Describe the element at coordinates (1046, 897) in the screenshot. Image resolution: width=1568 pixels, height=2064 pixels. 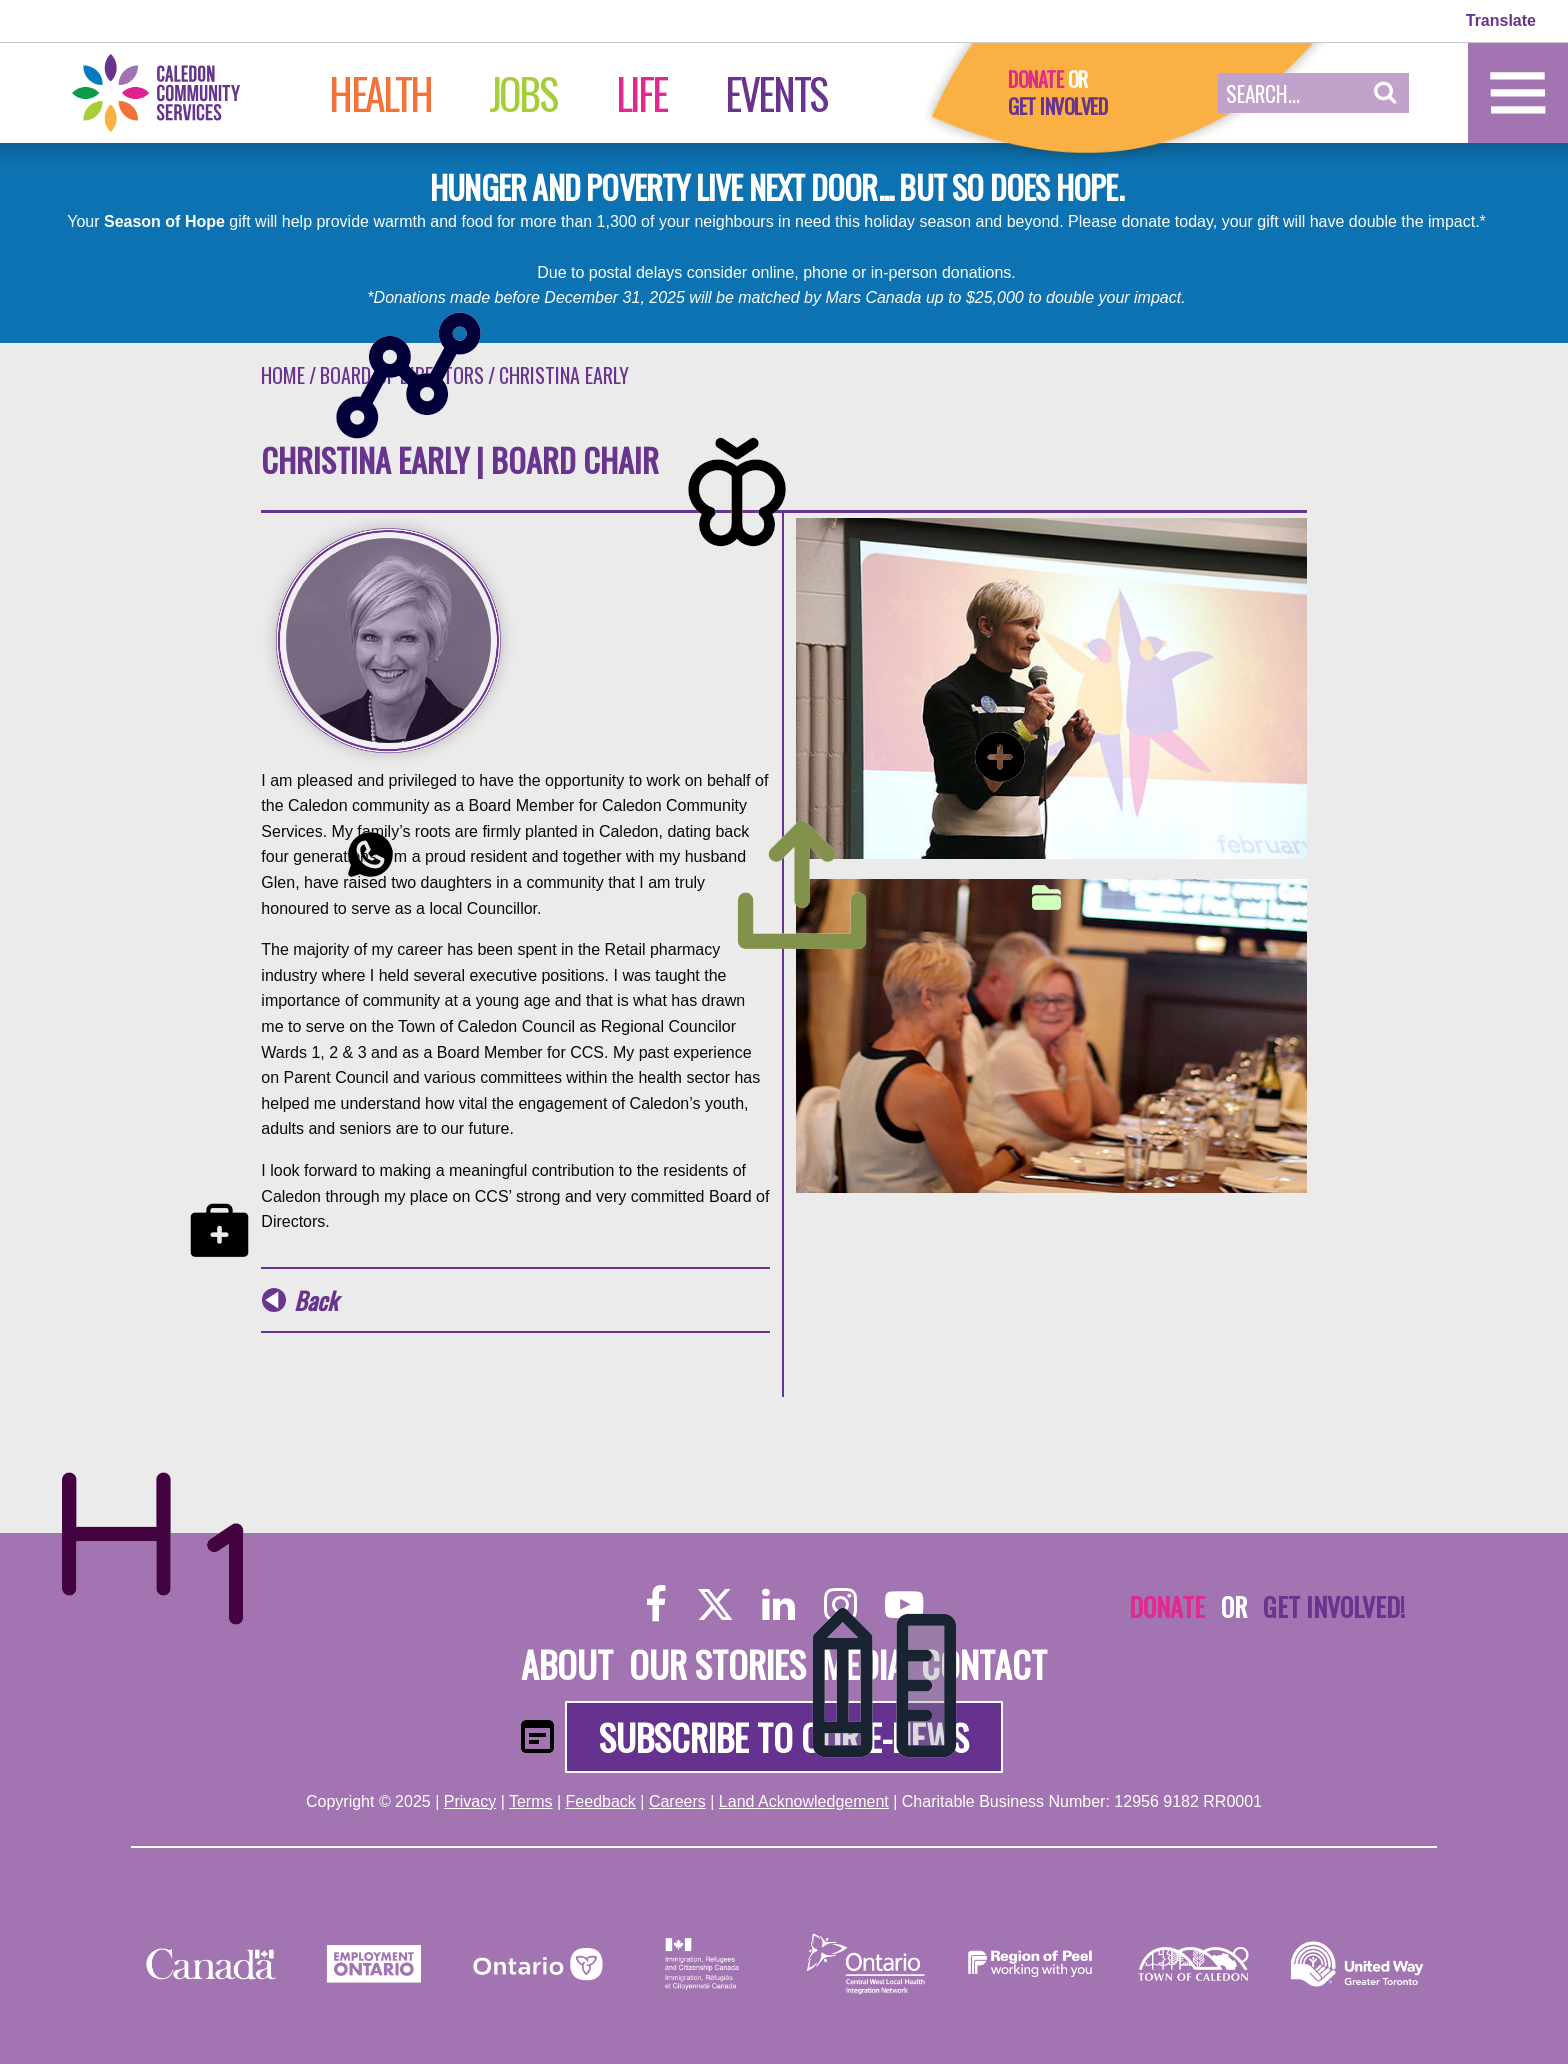
I see `open folder to view files` at that location.